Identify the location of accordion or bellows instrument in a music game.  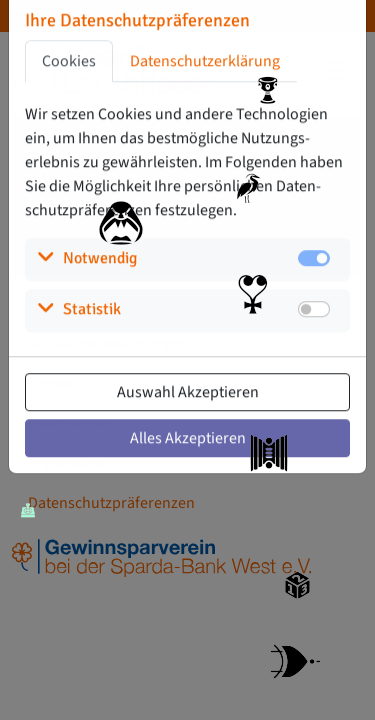
(269, 453).